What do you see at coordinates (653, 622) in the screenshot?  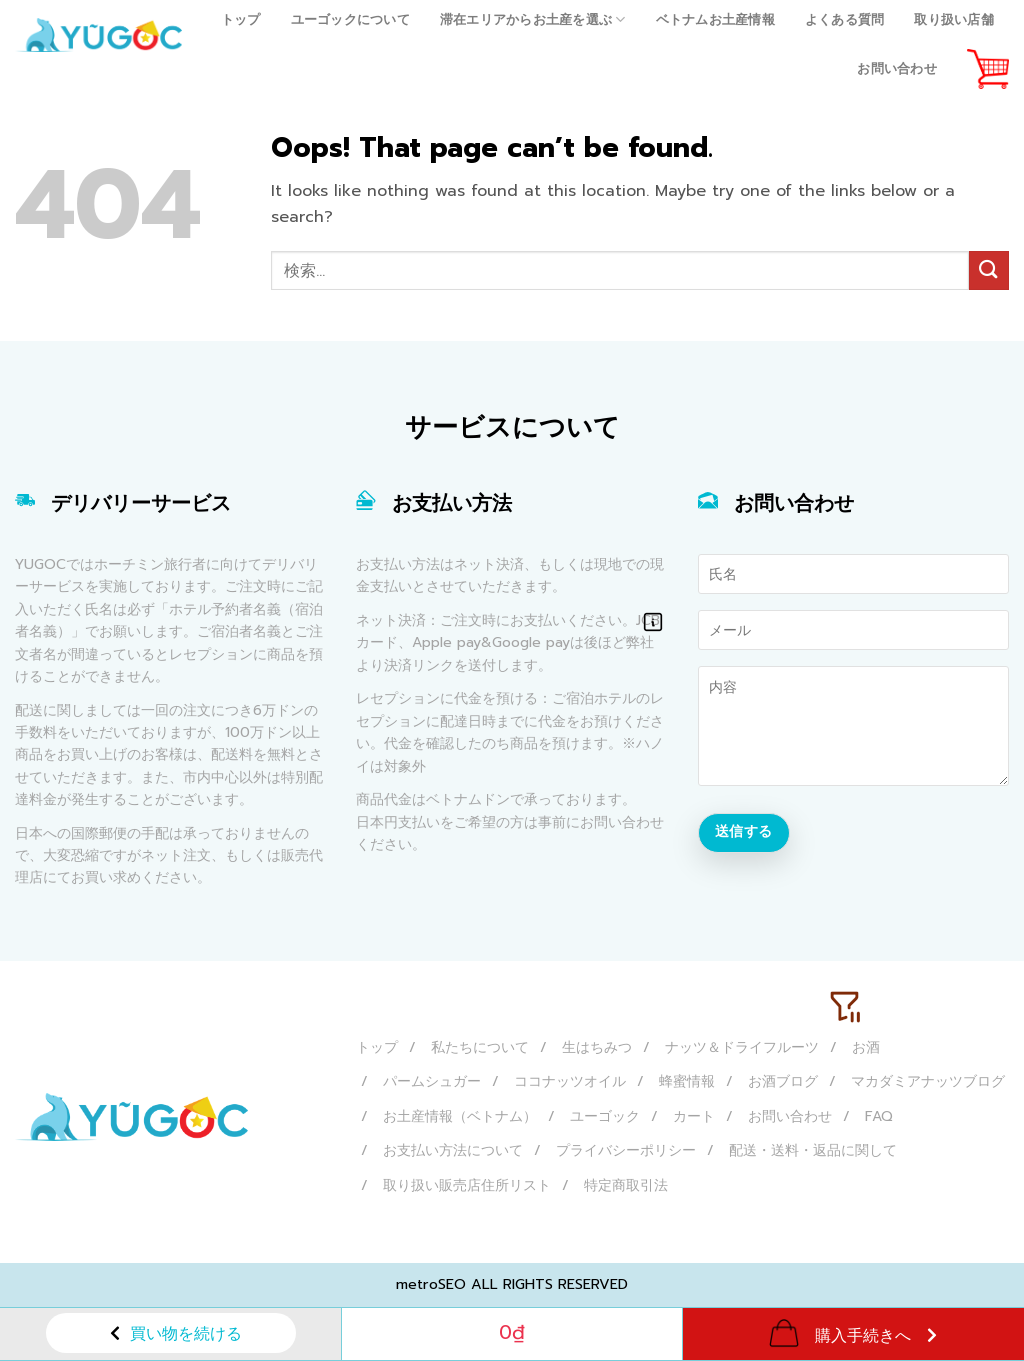 I see `view more information or details` at bounding box center [653, 622].